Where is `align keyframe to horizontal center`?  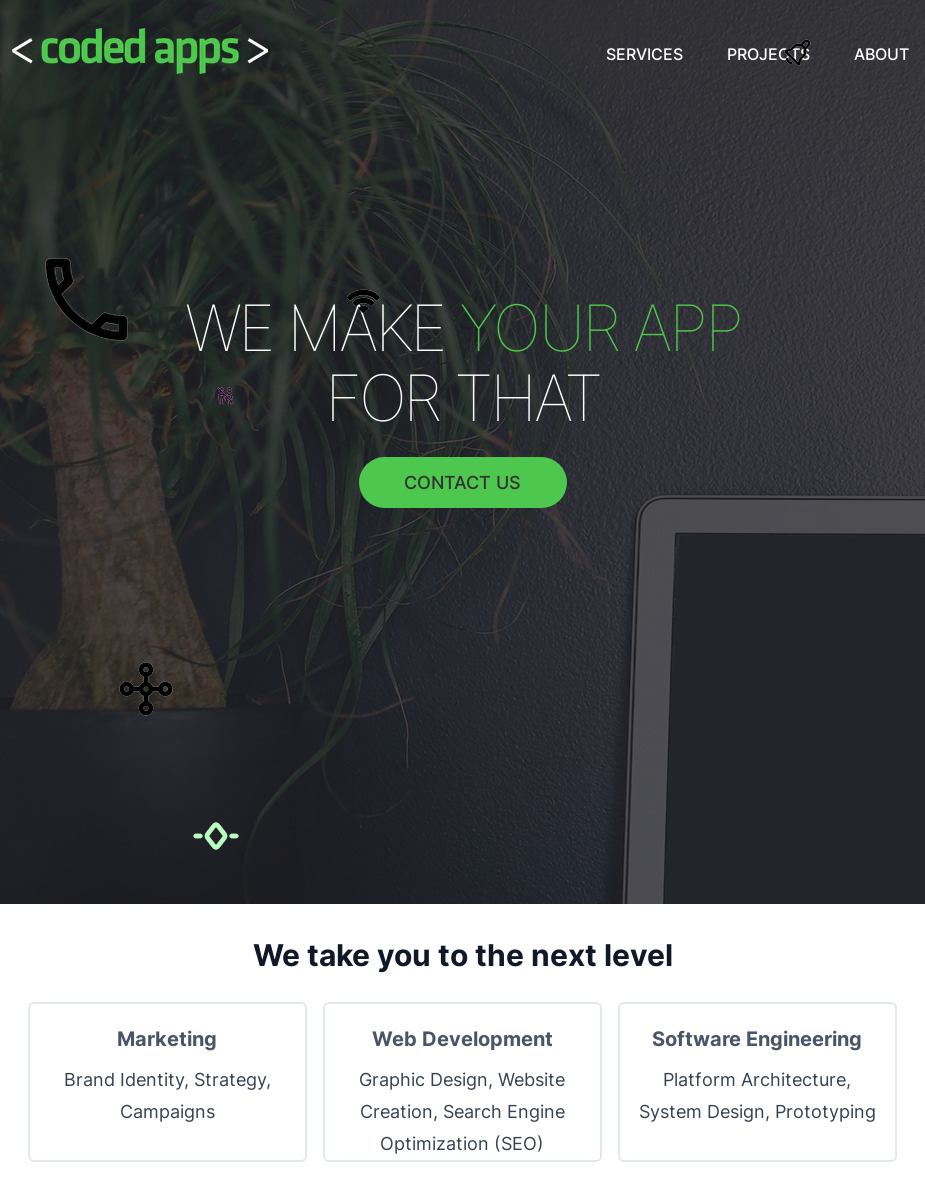
align keyframe to horizontal center is located at coordinates (216, 836).